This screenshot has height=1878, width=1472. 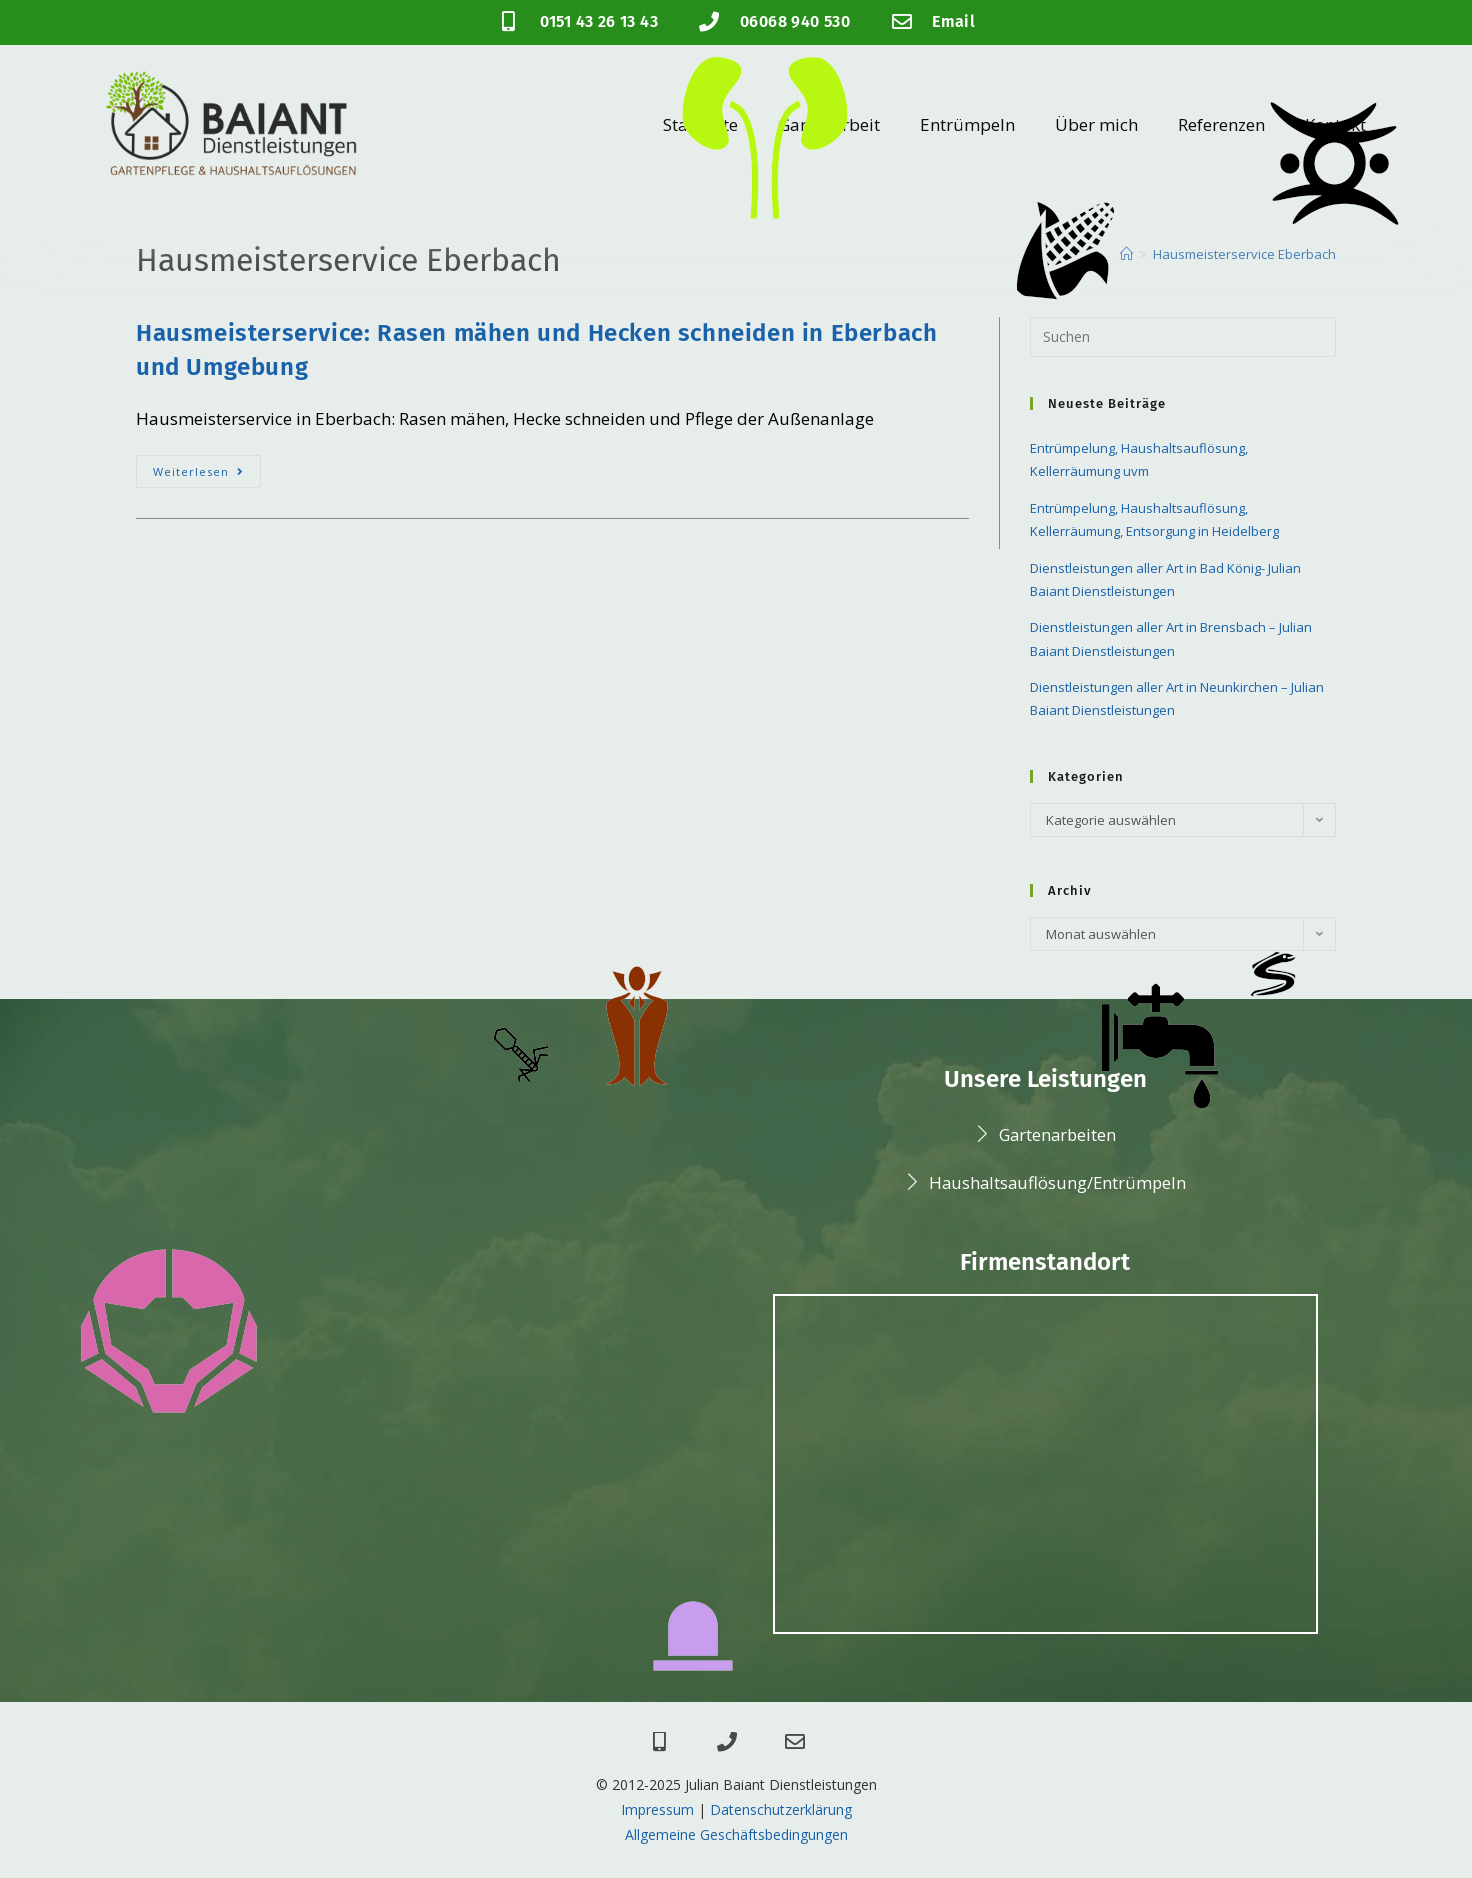 I want to click on water utility or plumbing settings, so click(x=1160, y=1046).